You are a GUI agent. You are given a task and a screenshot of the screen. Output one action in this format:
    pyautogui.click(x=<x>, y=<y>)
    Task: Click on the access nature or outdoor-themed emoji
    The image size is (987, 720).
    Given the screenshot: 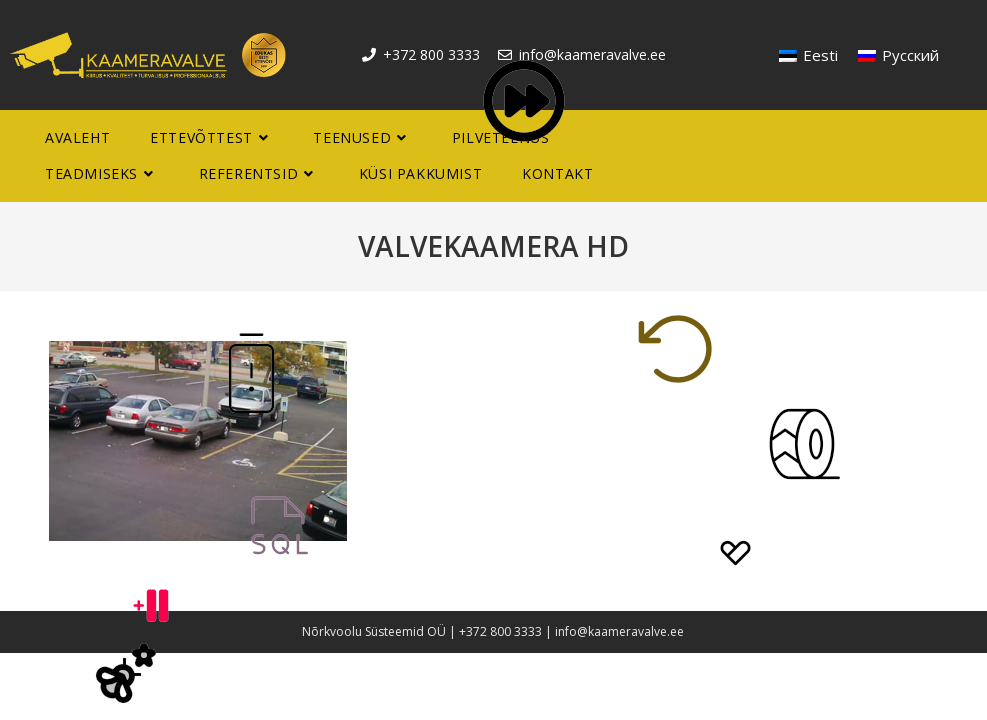 What is the action you would take?
    pyautogui.click(x=126, y=673)
    